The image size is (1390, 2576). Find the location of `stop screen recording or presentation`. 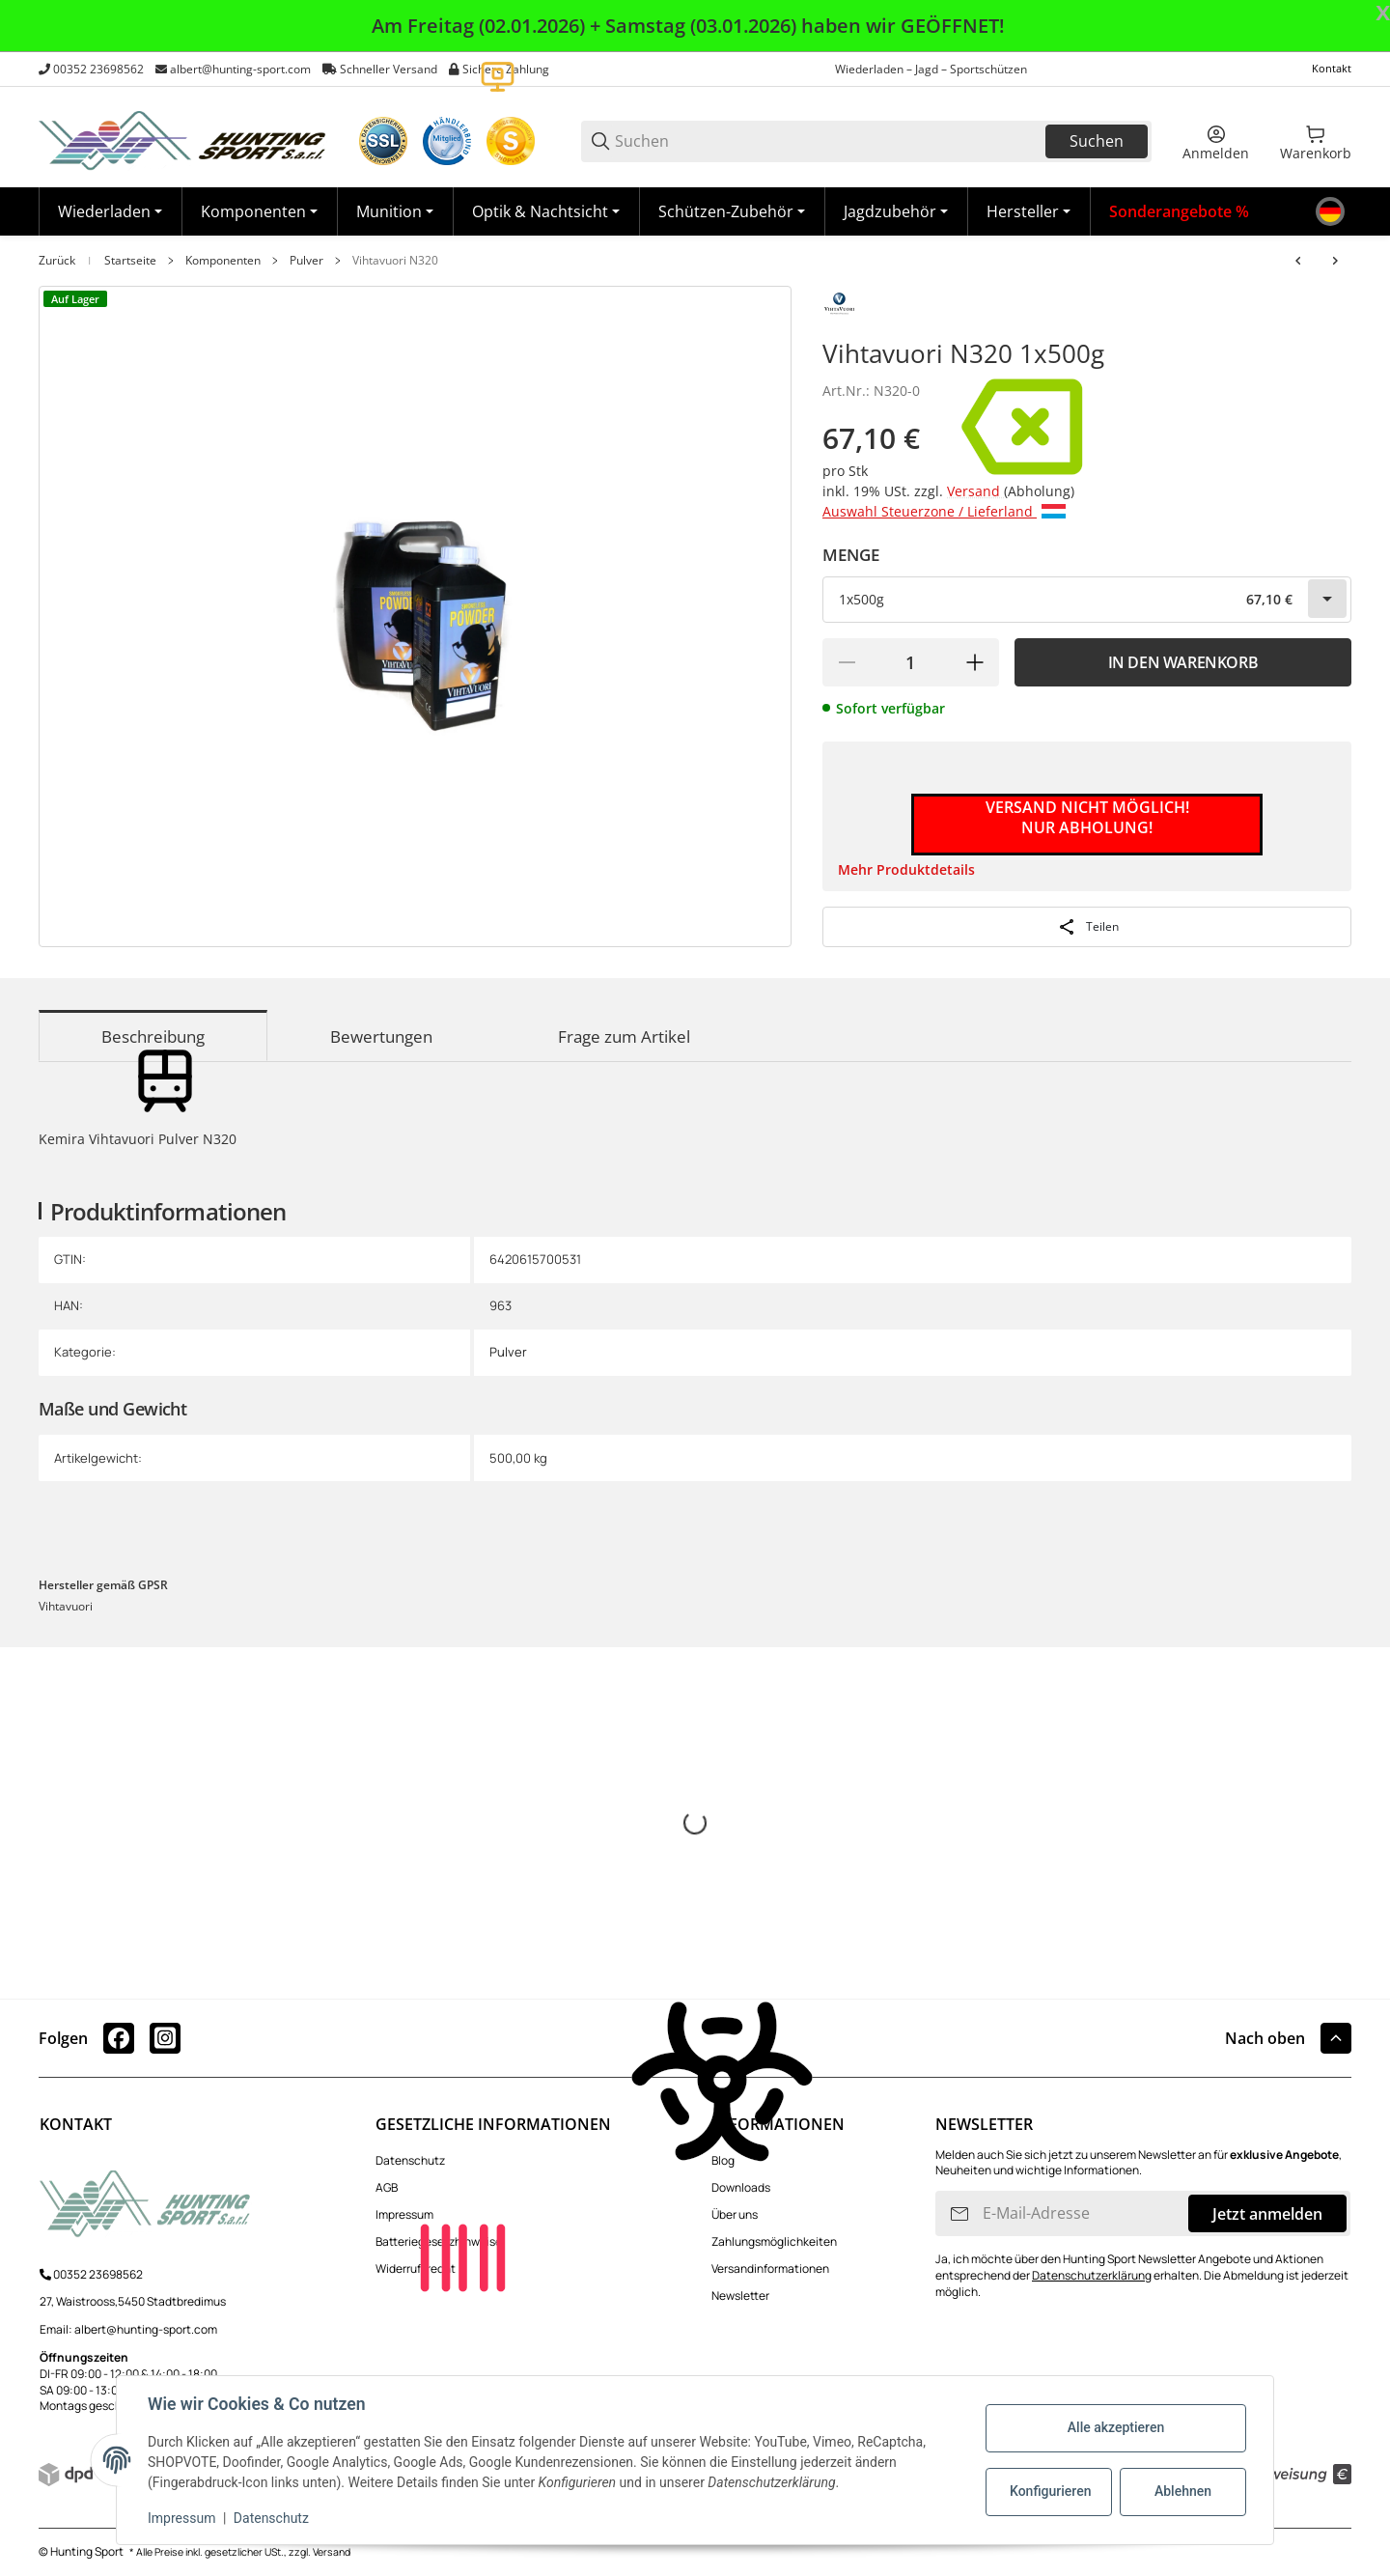

stop screen recording or presentation is located at coordinates (497, 76).